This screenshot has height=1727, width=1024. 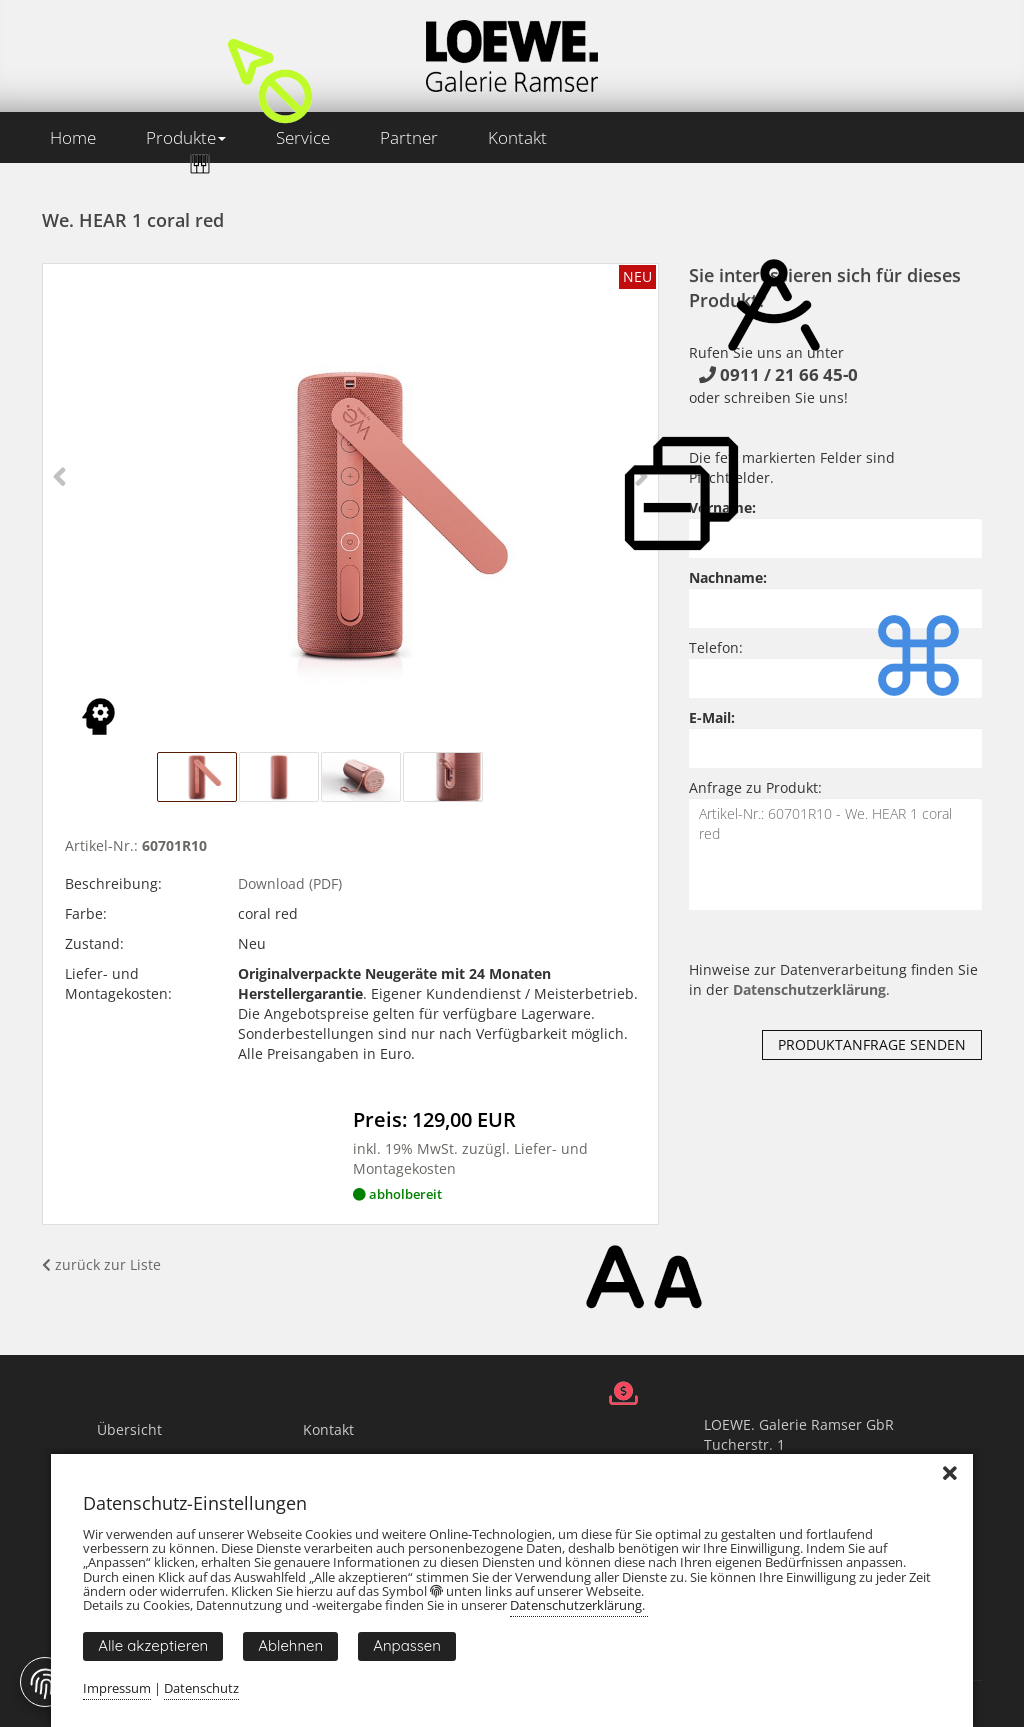 What do you see at coordinates (681, 493) in the screenshot?
I see `collapse all expanded items in a tree view` at bounding box center [681, 493].